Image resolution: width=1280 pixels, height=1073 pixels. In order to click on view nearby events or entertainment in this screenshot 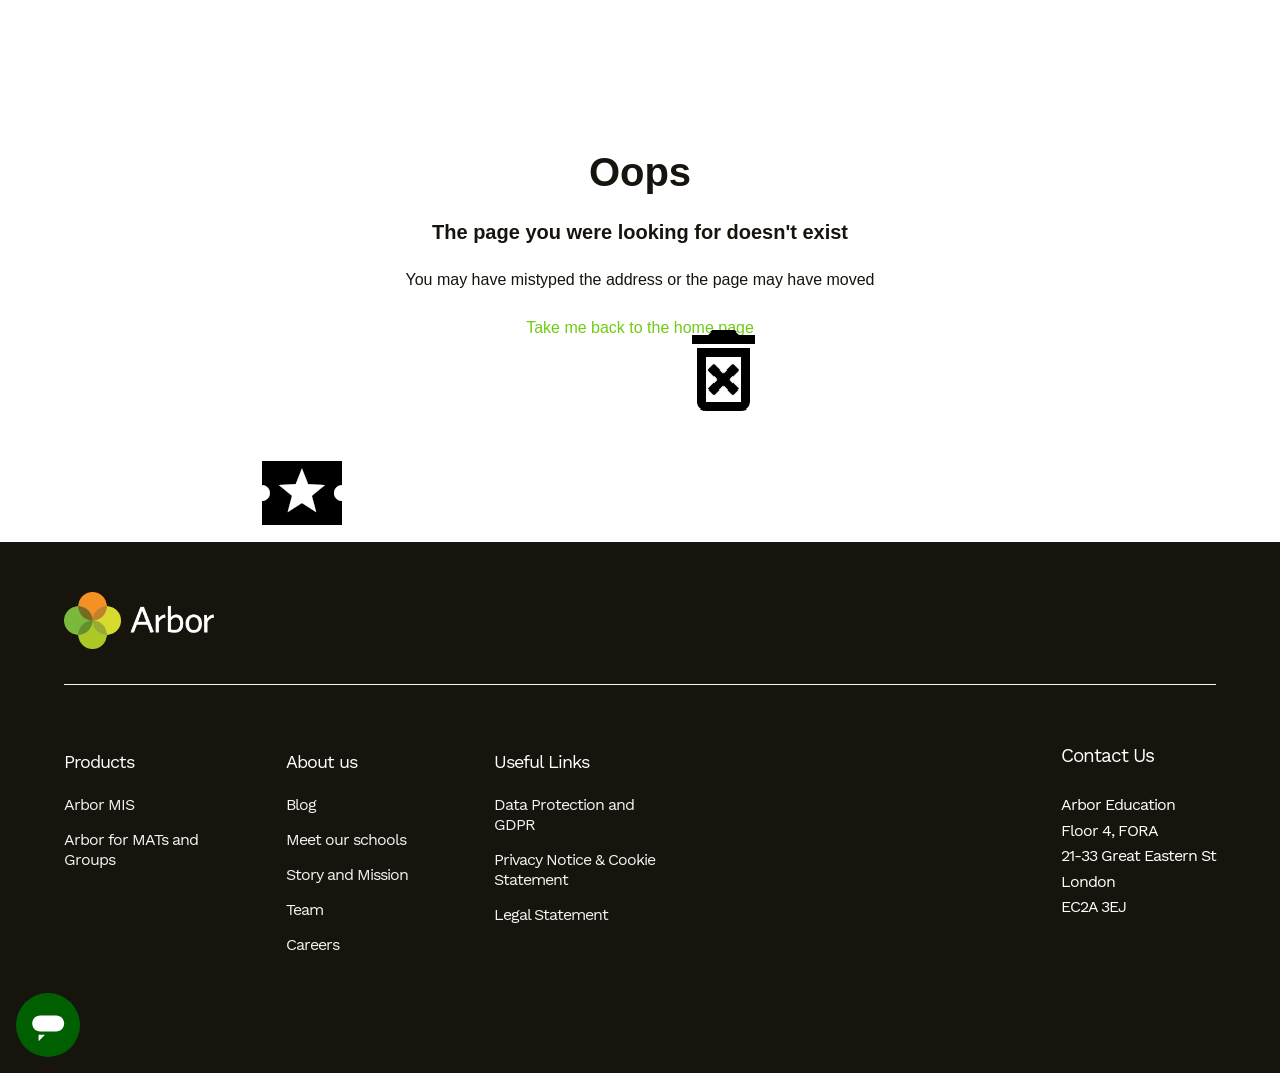, I will do `click(302, 493)`.